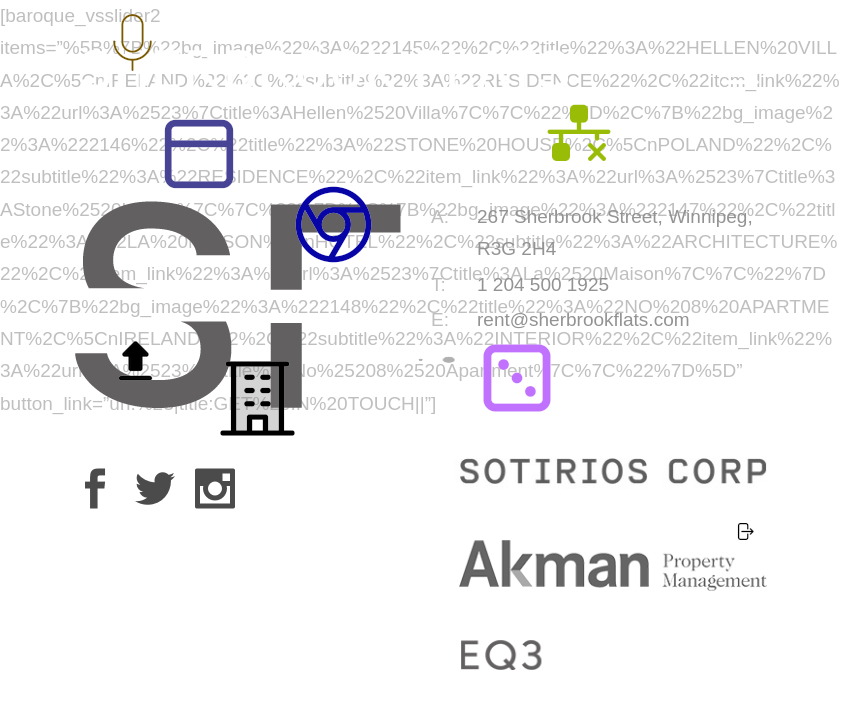  I want to click on tap to use voice input, so click(132, 41).